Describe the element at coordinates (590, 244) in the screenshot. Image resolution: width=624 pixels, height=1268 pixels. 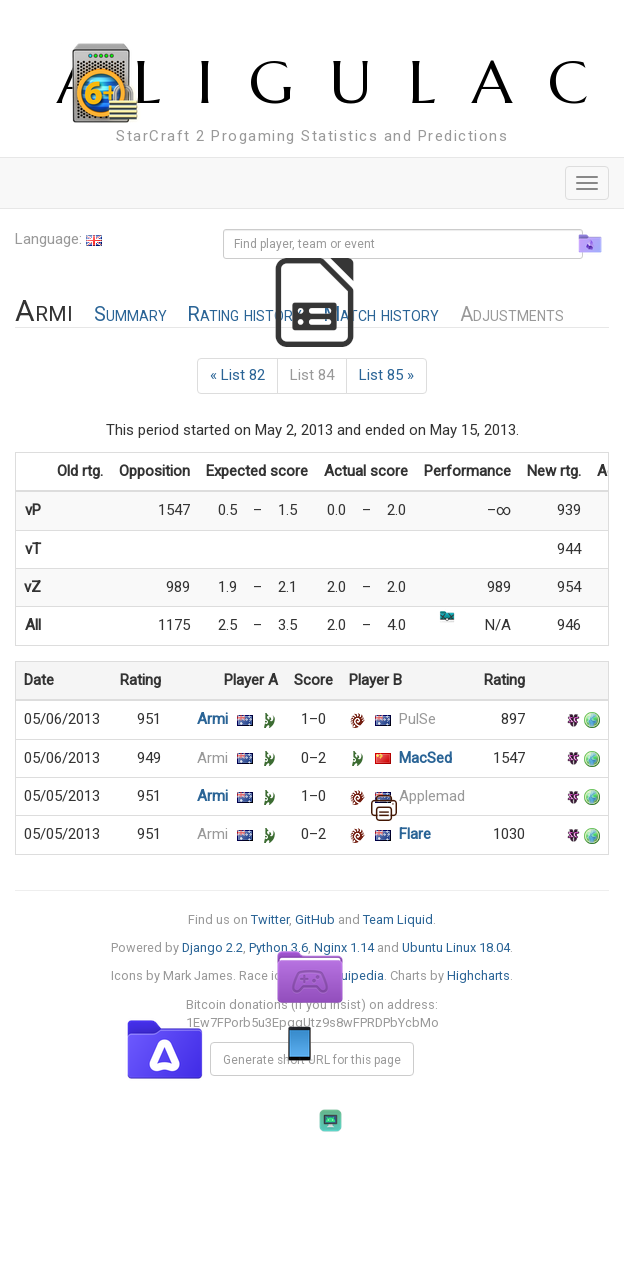
I see `open obsidian vault folder` at that location.